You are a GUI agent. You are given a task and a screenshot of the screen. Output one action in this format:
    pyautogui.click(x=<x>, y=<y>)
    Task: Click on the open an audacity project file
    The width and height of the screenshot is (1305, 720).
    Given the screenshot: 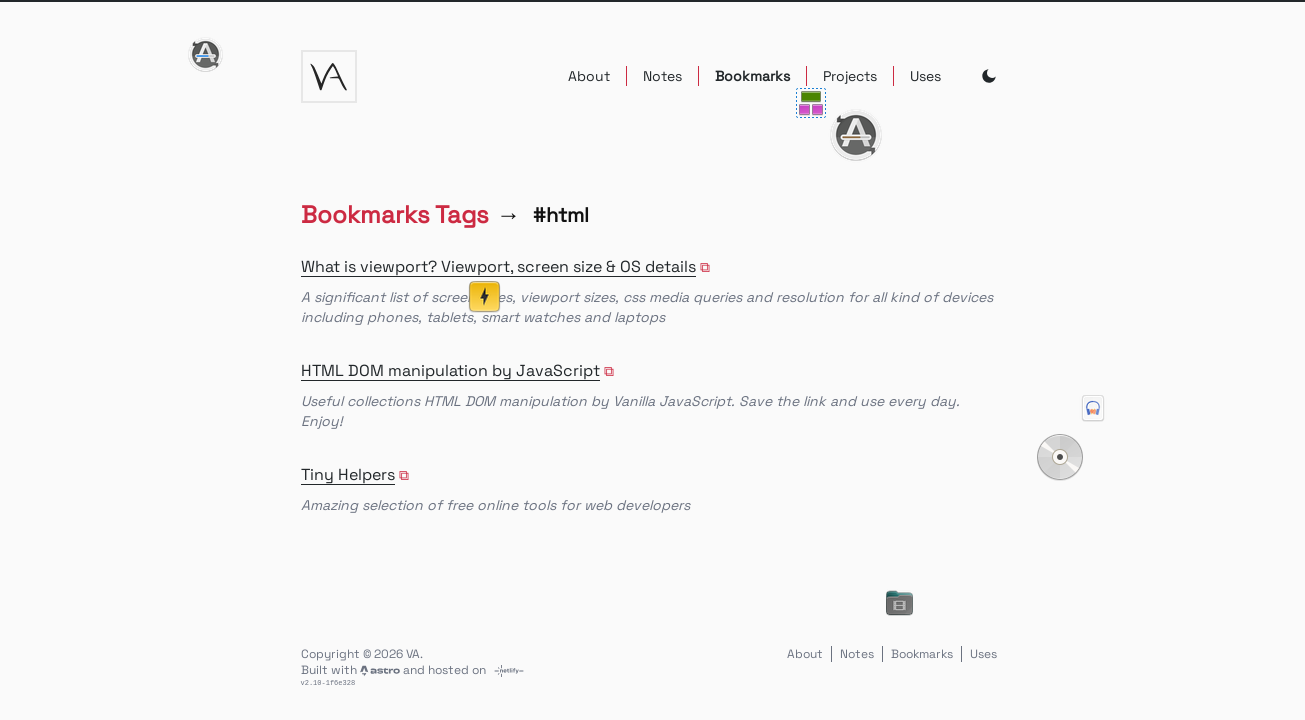 What is the action you would take?
    pyautogui.click(x=1093, y=408)
    